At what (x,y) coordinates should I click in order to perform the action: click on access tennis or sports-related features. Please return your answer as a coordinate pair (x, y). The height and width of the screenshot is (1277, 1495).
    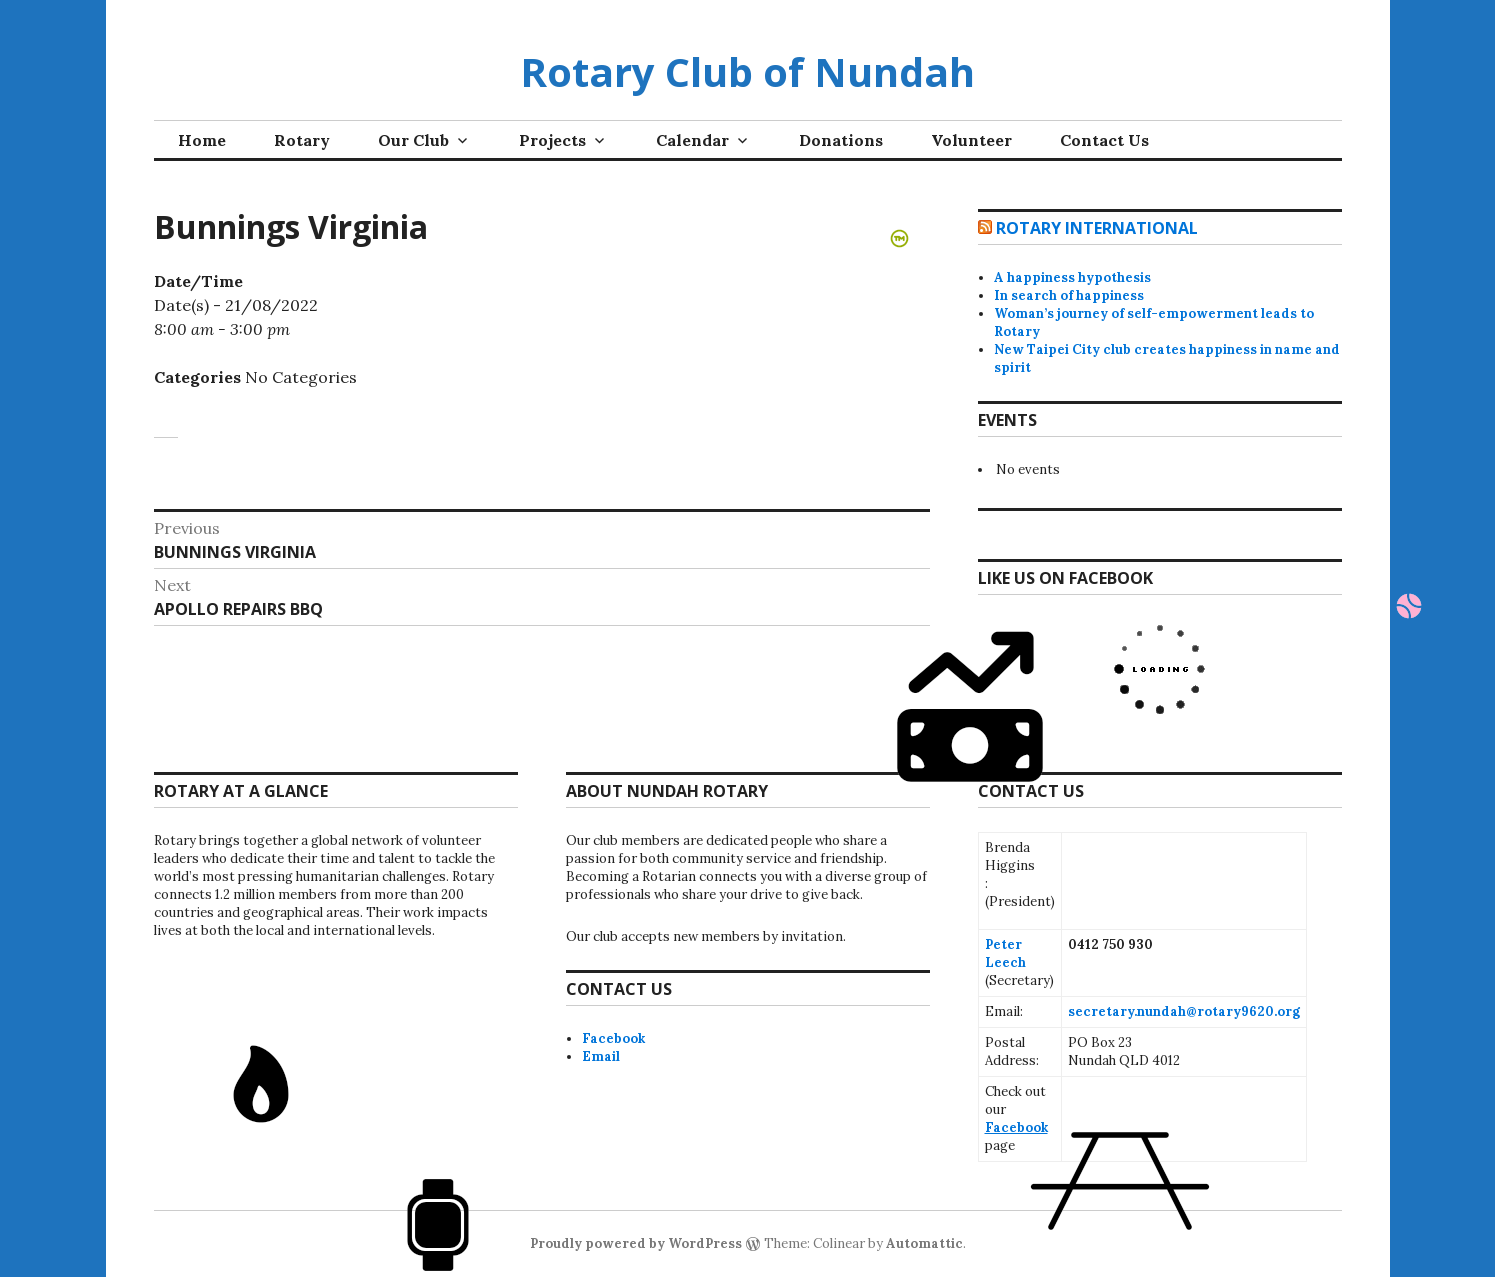
    Looking at the image, I should click on (1409, 606).